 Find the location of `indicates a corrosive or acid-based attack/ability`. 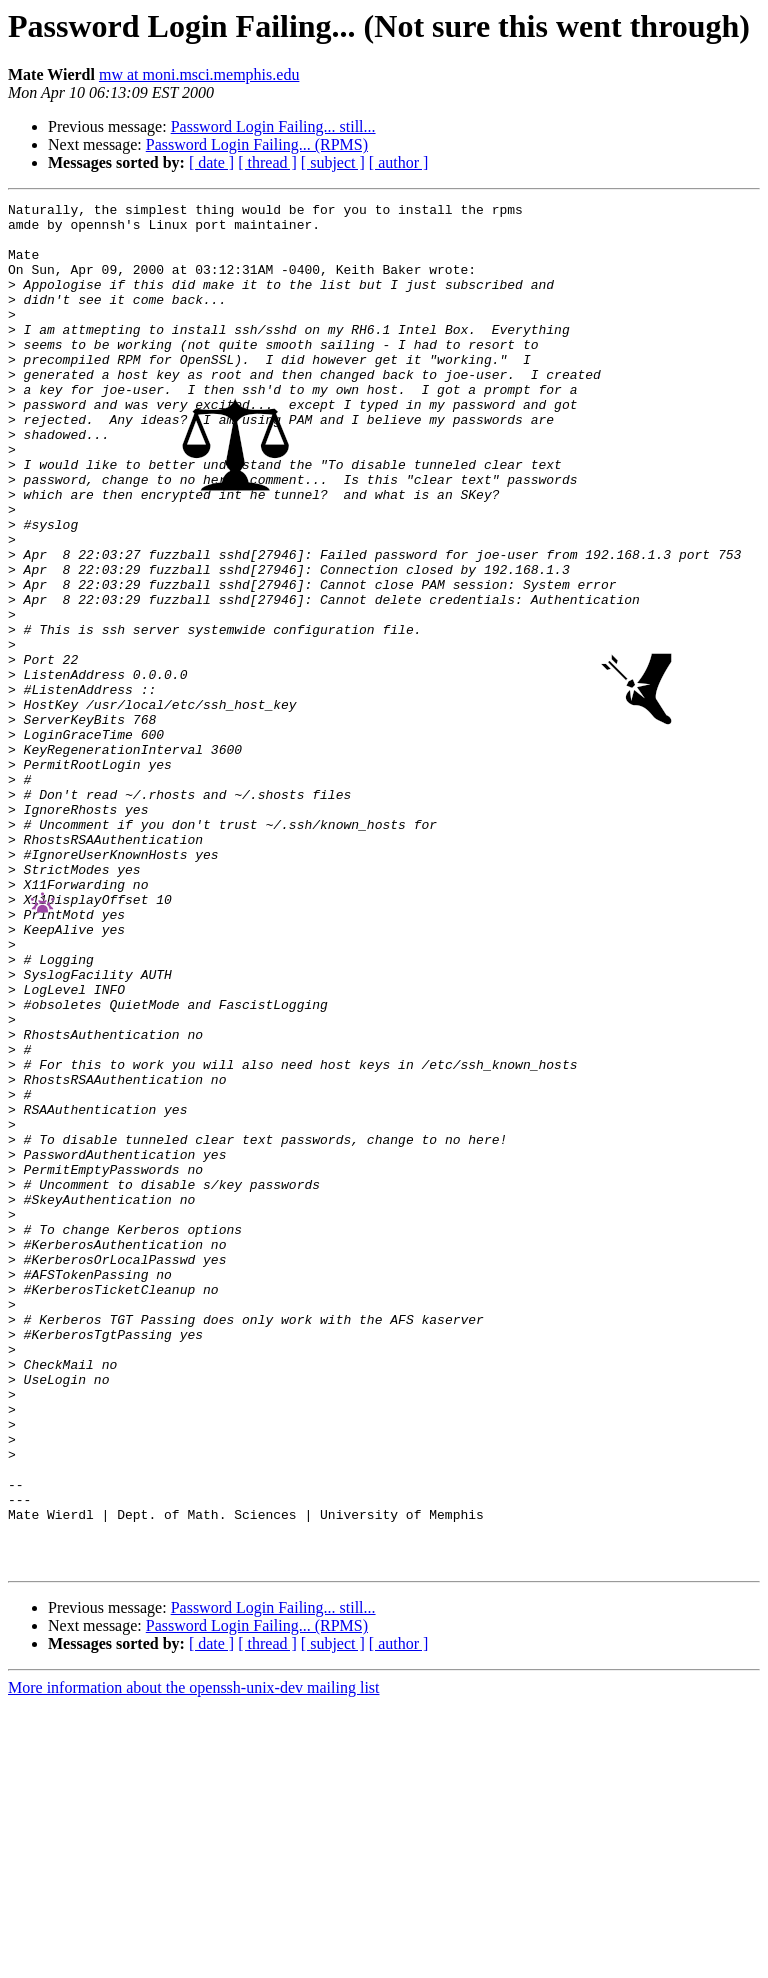

indicates a corrosive or acid-based attack/ability is located at coordinates (42, 902).